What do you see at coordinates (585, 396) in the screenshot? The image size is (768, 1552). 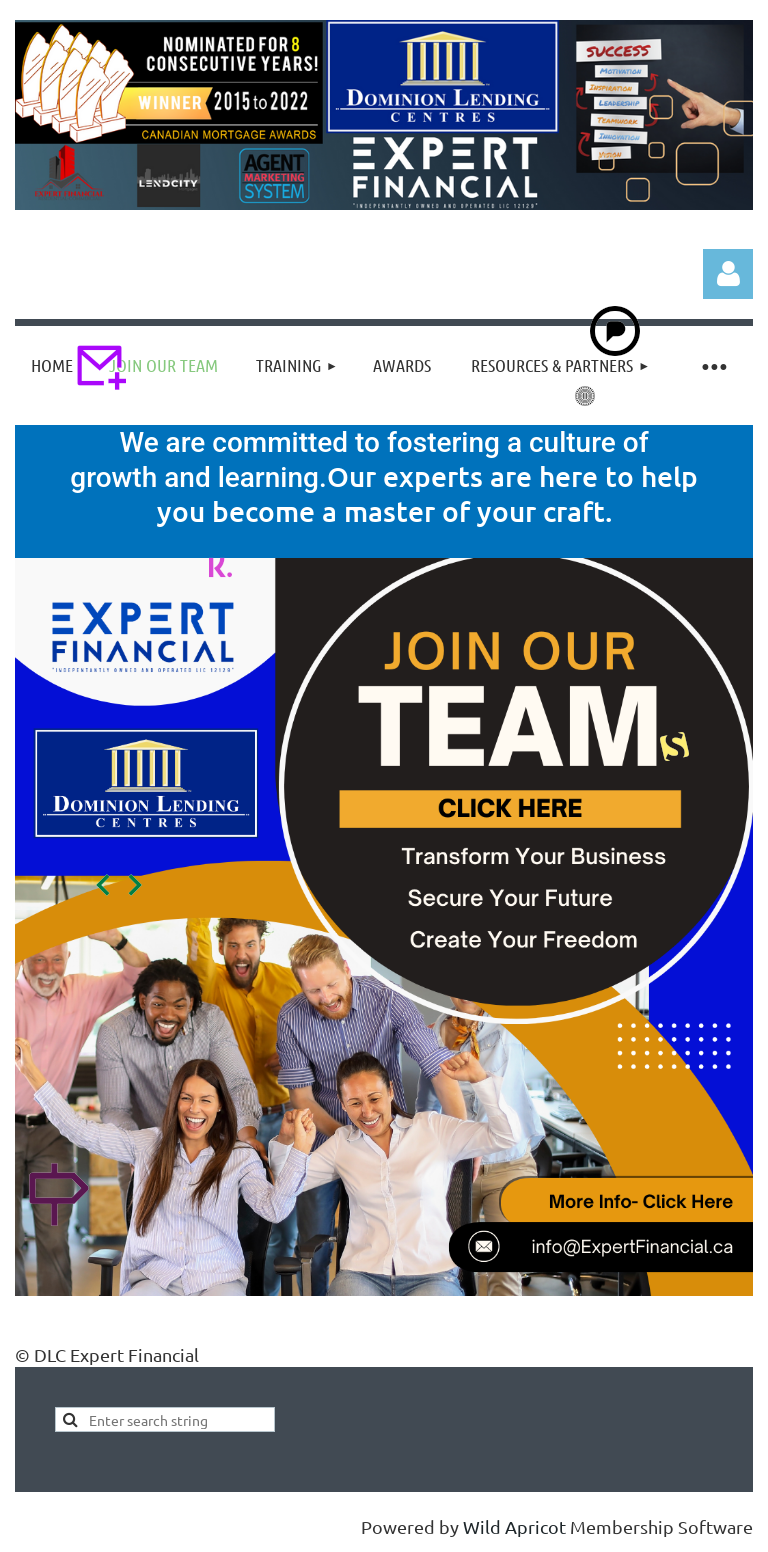 I see `open prezi presentation software` at bounding box center [585, 396].